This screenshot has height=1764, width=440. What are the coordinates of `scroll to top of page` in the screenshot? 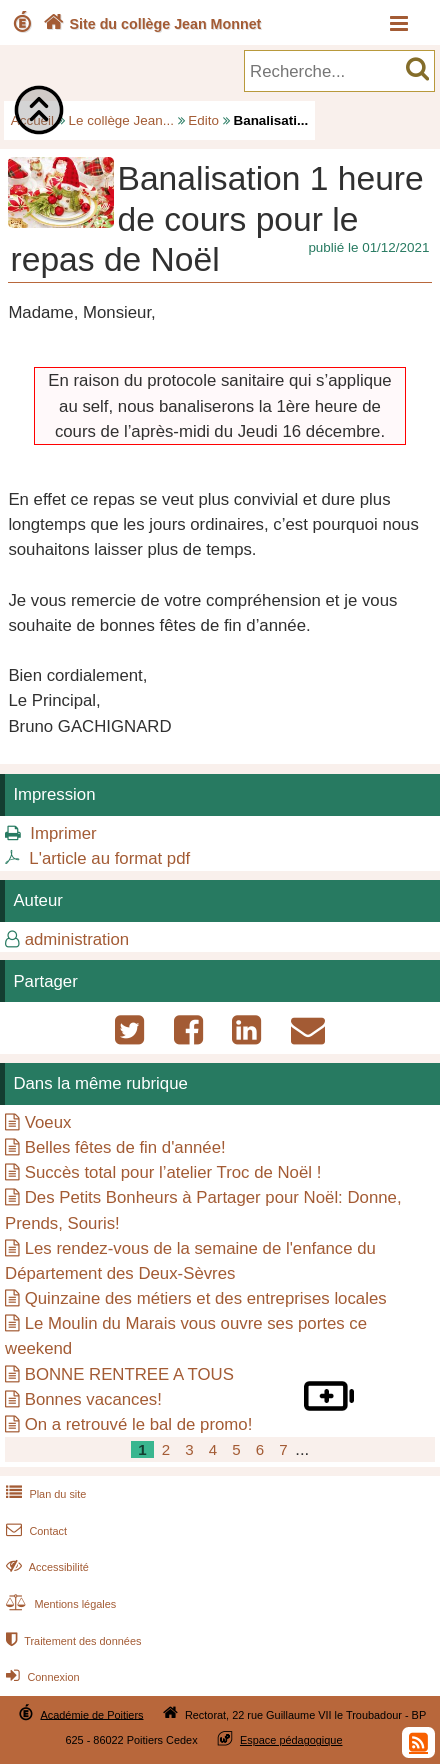 It's located at (39, 110).